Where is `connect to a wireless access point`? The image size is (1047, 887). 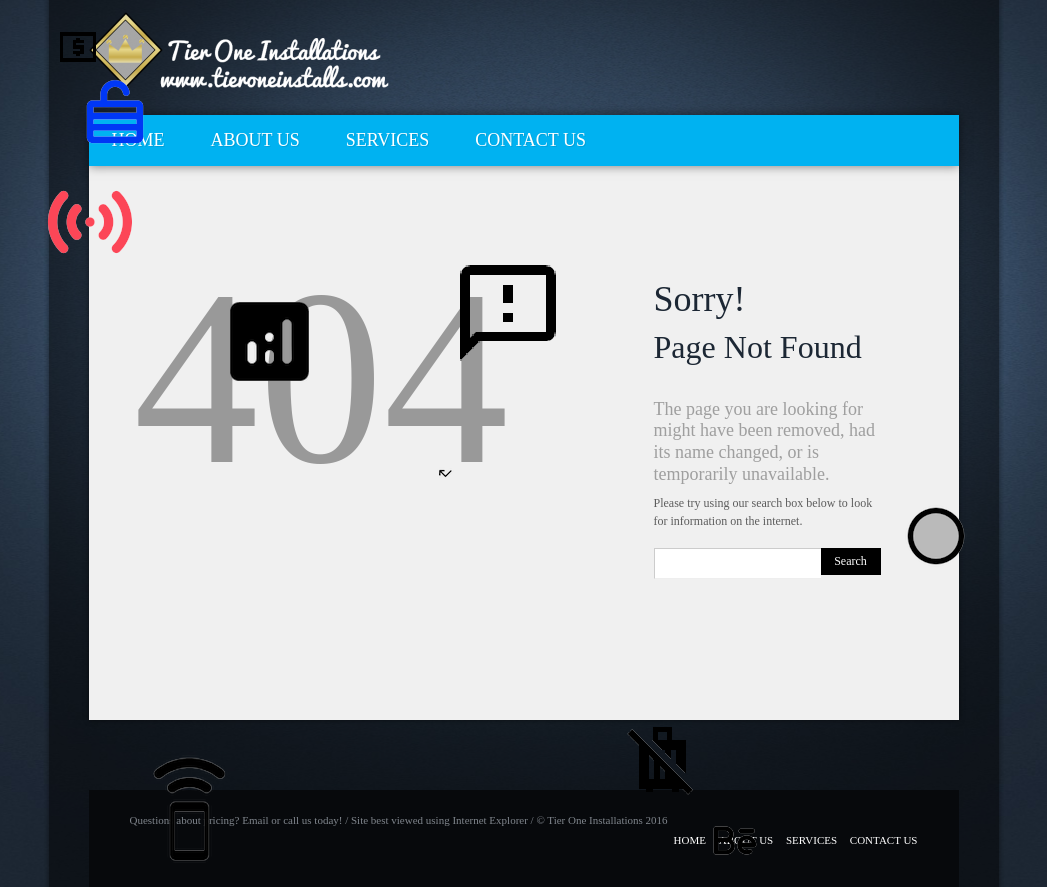
connect to a wireless access point is located at coordinates (90, 222).